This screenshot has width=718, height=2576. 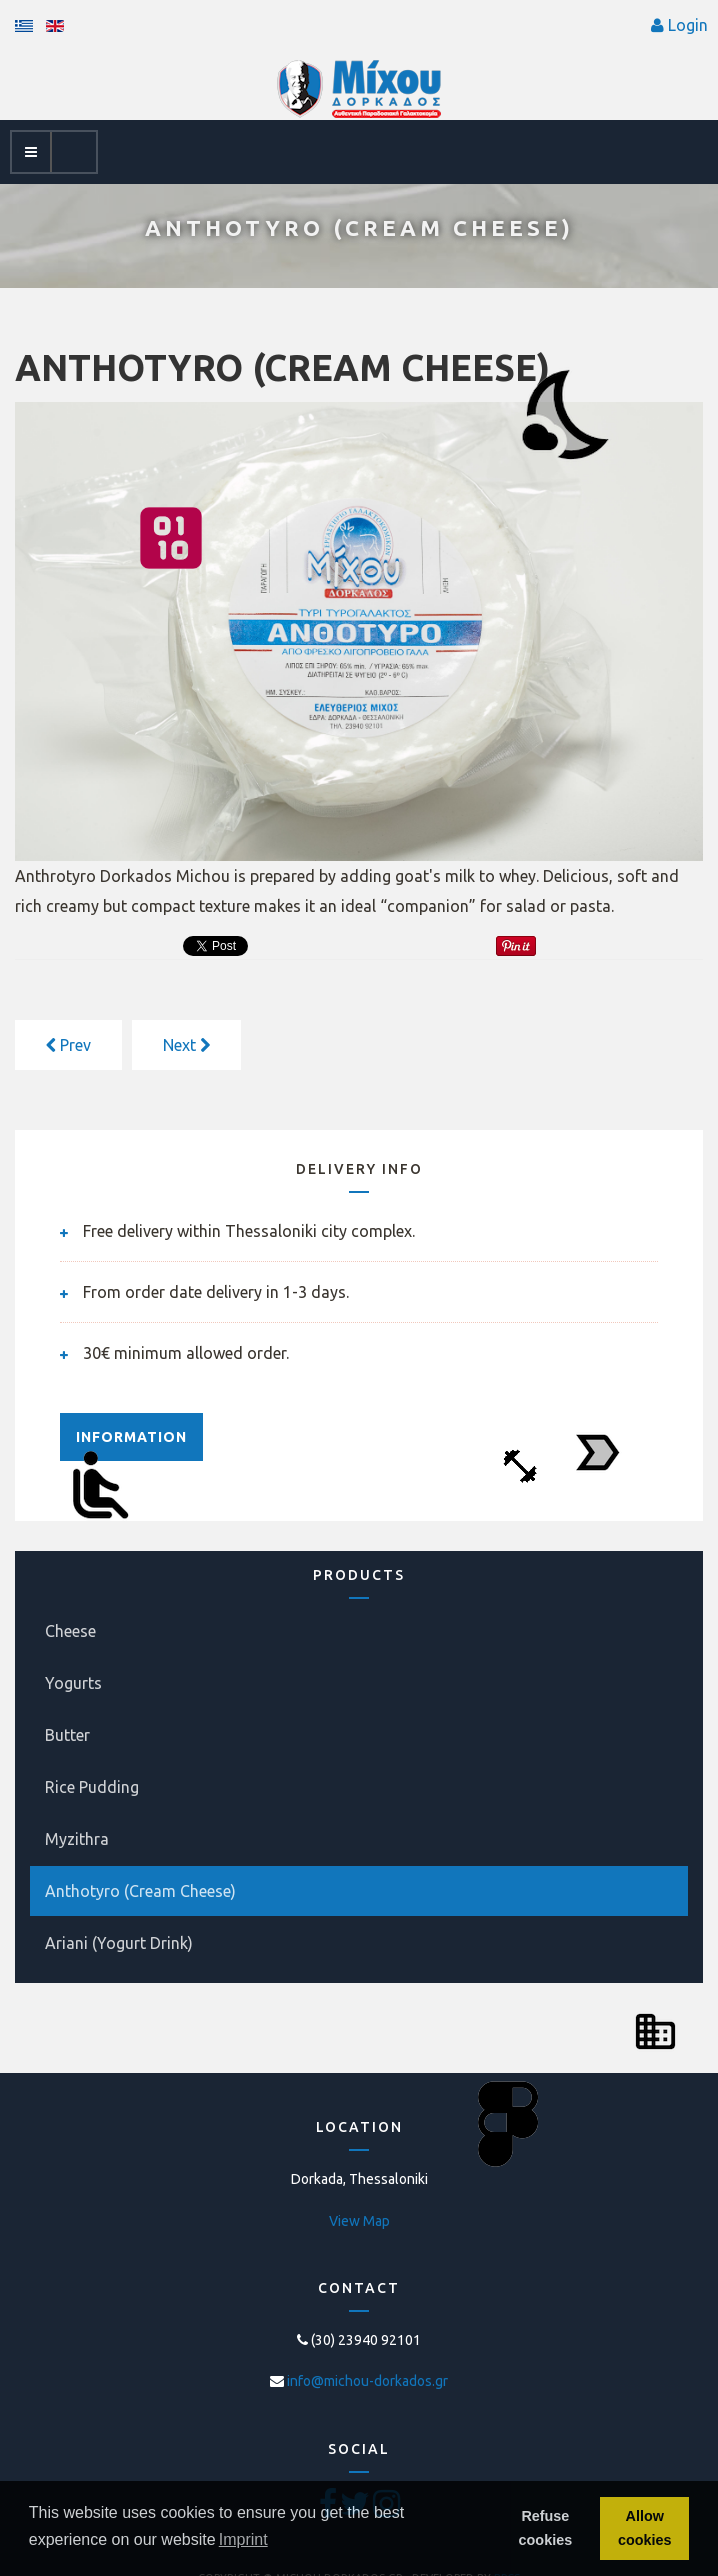 What do you see at coordinates (571, 414) in the screenshot?
I see `toggle dark mode or night theme` at bounding box center [571, 414].